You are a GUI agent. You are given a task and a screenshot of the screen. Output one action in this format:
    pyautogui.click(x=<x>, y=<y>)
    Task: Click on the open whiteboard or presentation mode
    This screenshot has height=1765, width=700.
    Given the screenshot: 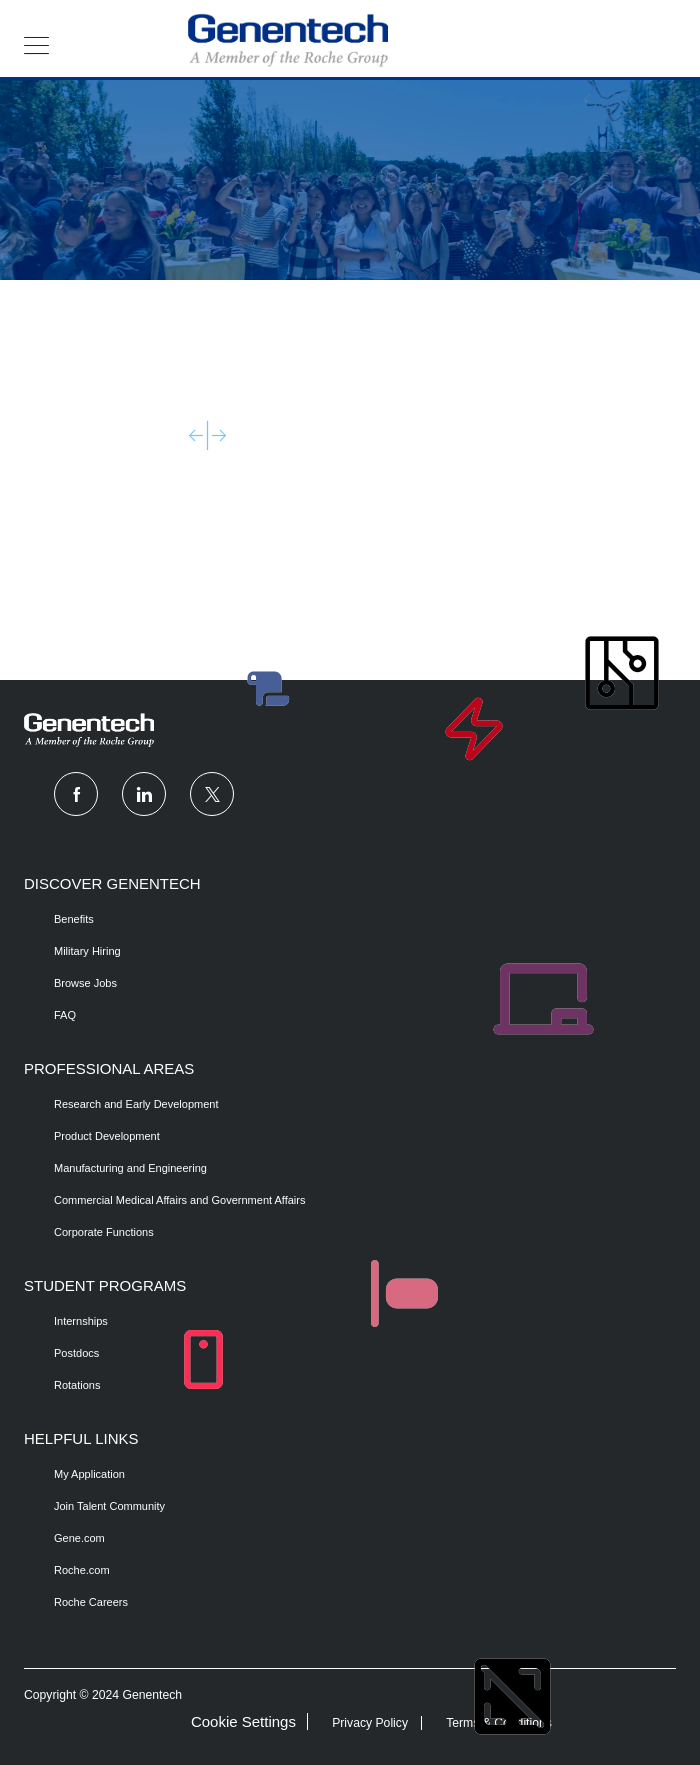 What is the action you would take?
    pyautogui.click(x=543, y=1000)
    